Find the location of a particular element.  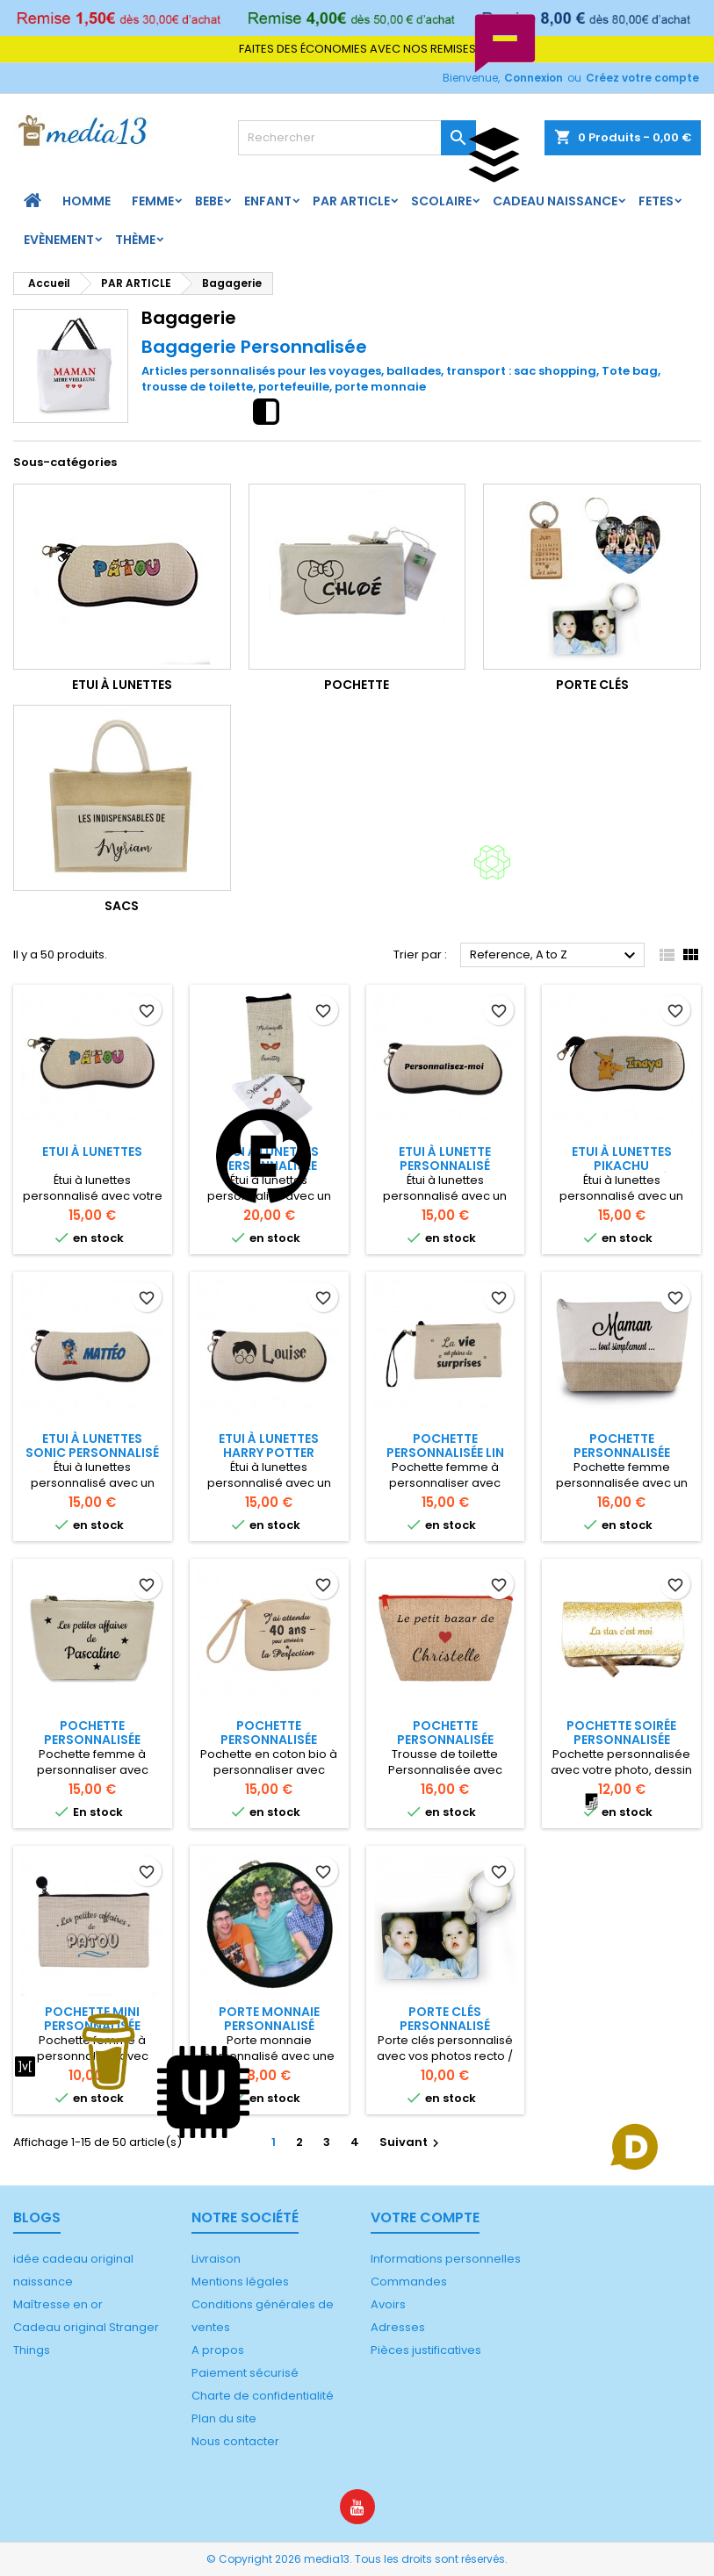

OpenAI Gym logo is located at coordinates (492, 862).